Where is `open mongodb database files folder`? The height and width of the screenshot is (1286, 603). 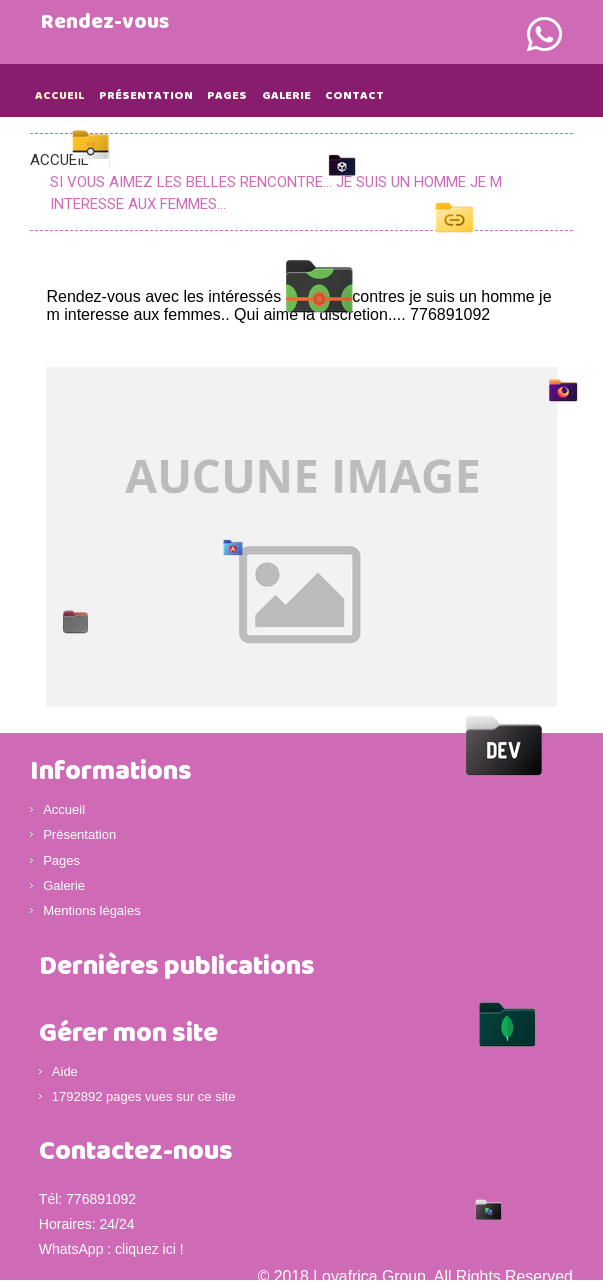
open mongodb database files folder is located at coordinates (507, 1026).